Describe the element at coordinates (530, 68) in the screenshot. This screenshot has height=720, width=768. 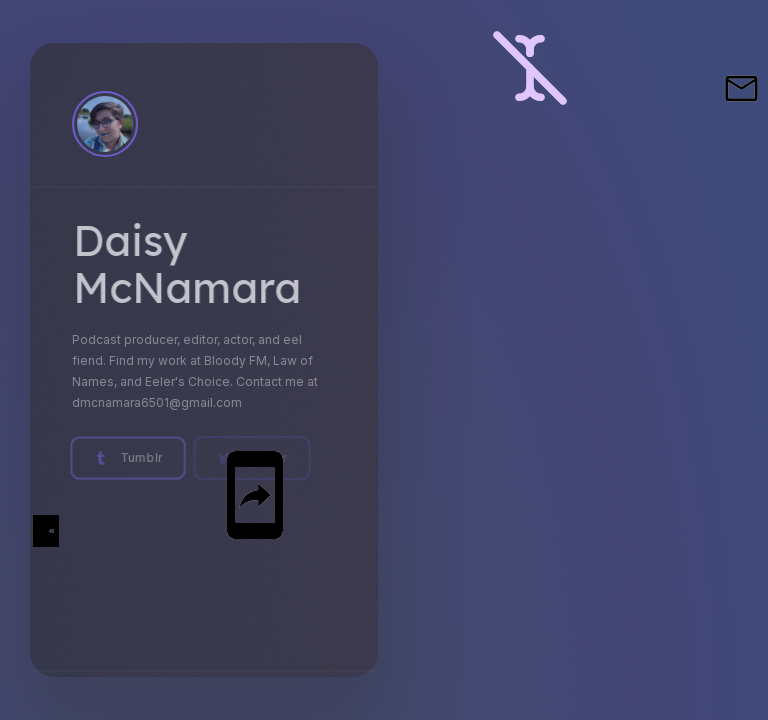
I see `cursor tracking disabled` at that location.